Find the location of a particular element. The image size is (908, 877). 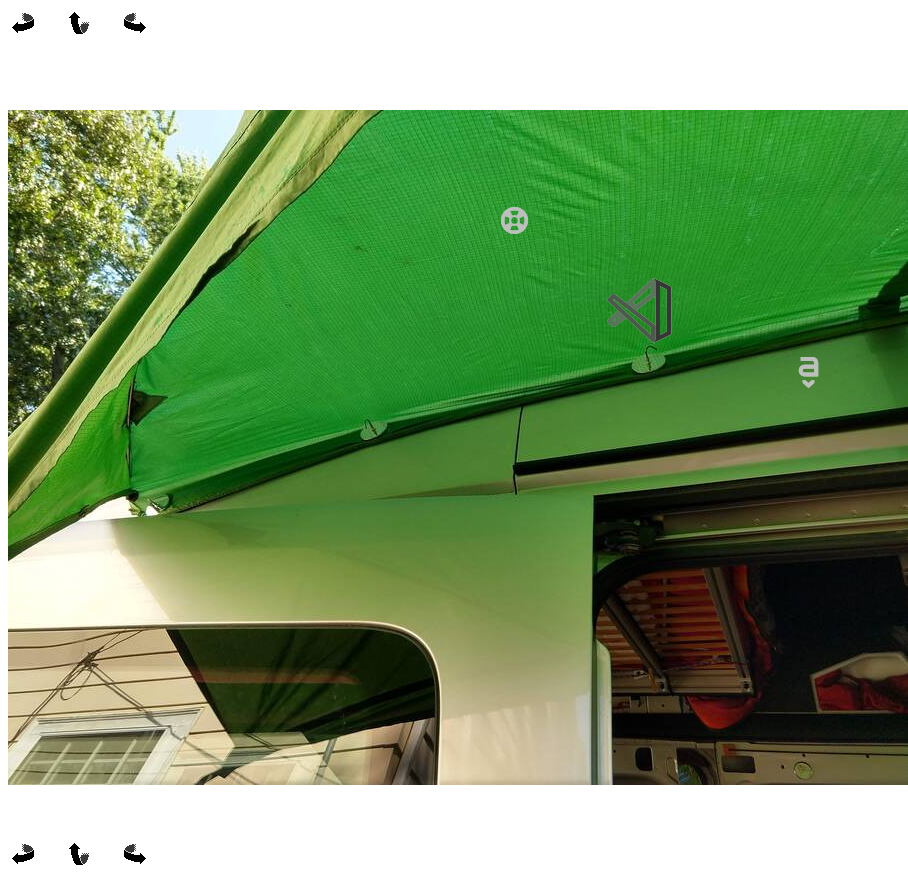

insert text at cursor position is located at coordinates (808, 372).